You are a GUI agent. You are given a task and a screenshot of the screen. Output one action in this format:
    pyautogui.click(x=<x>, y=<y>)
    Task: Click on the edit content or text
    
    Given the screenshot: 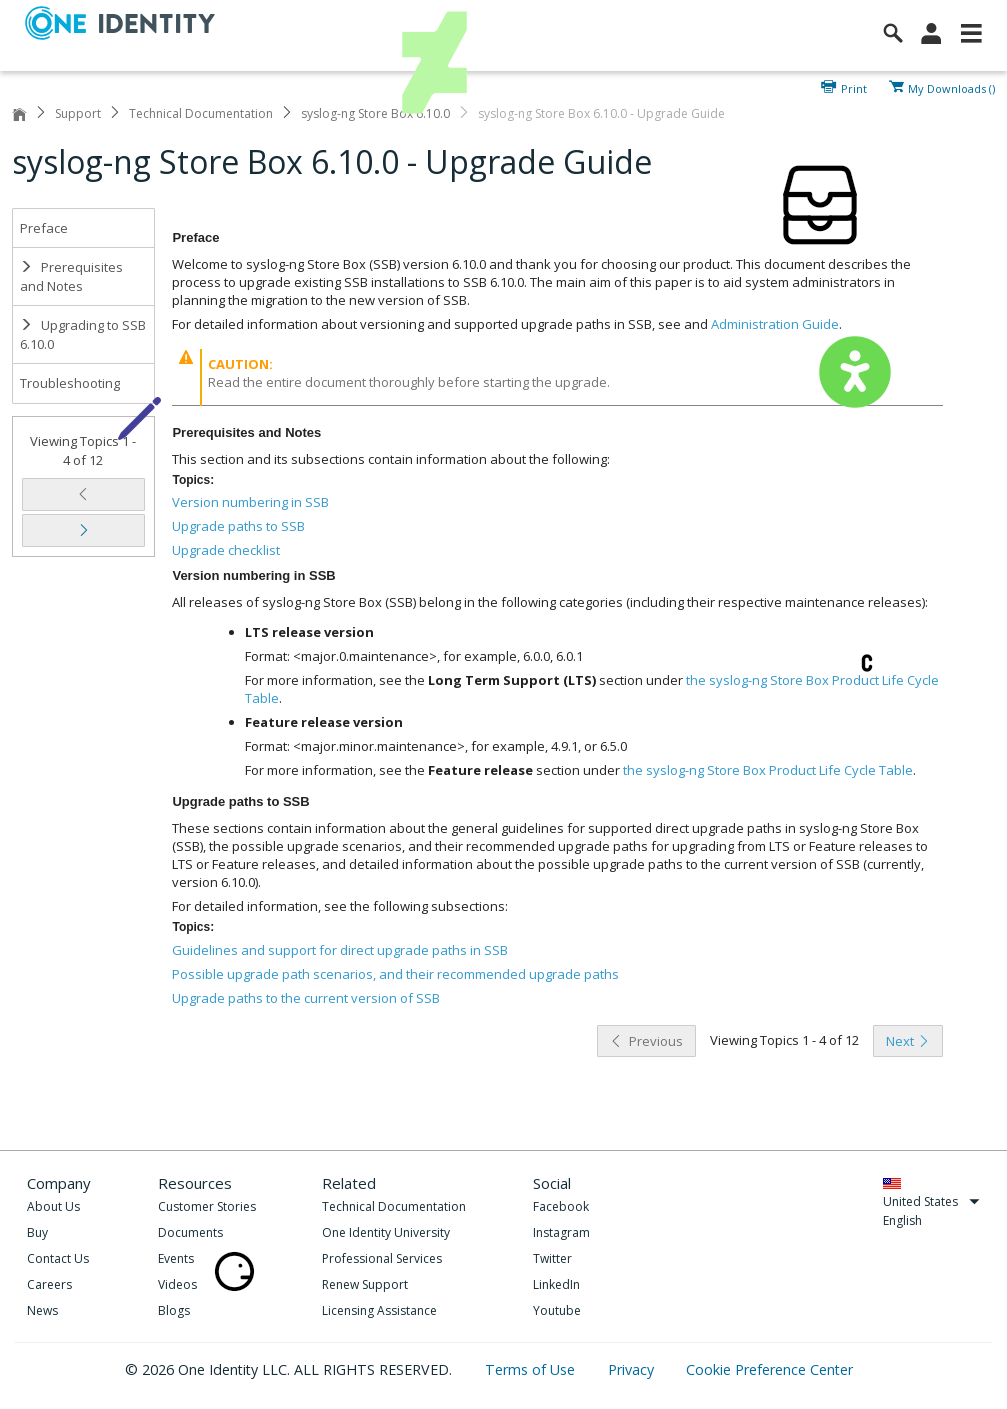 What is the action you would take?
    pyautogui.click(x=139, y=418)
    